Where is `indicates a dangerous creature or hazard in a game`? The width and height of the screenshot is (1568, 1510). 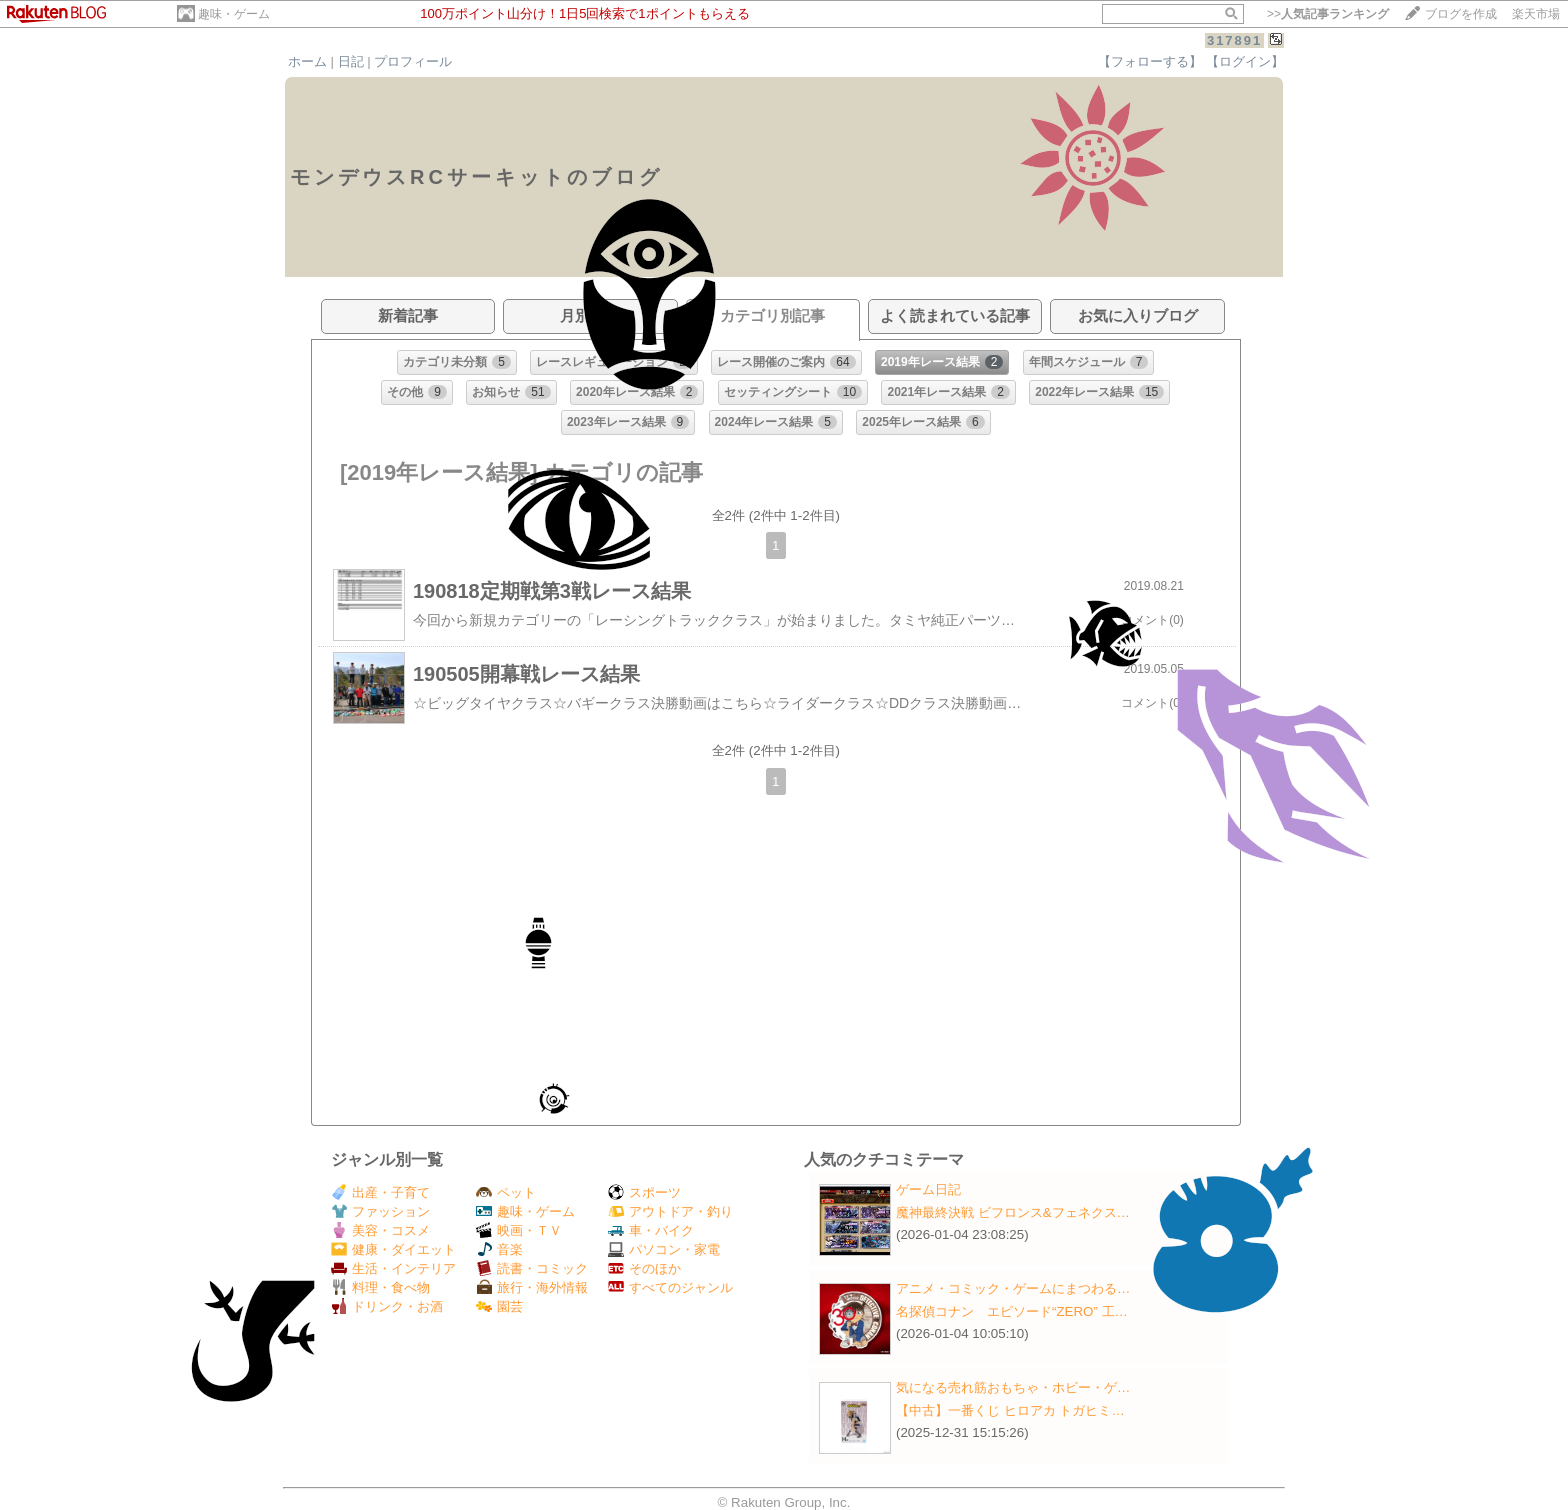
indicates a dangerous creature or hazard in a game is located at coordinates (1105, 633).